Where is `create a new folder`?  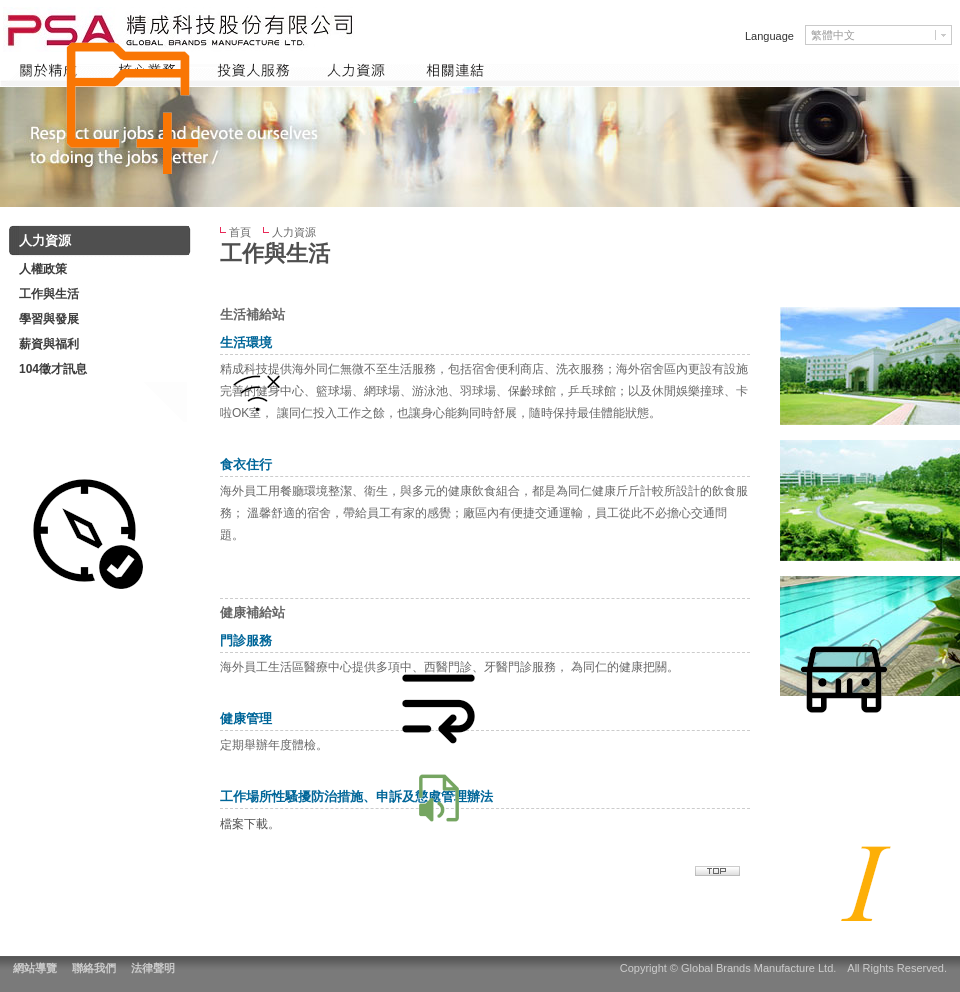
create a new folder is located at coordinates (128, 104).